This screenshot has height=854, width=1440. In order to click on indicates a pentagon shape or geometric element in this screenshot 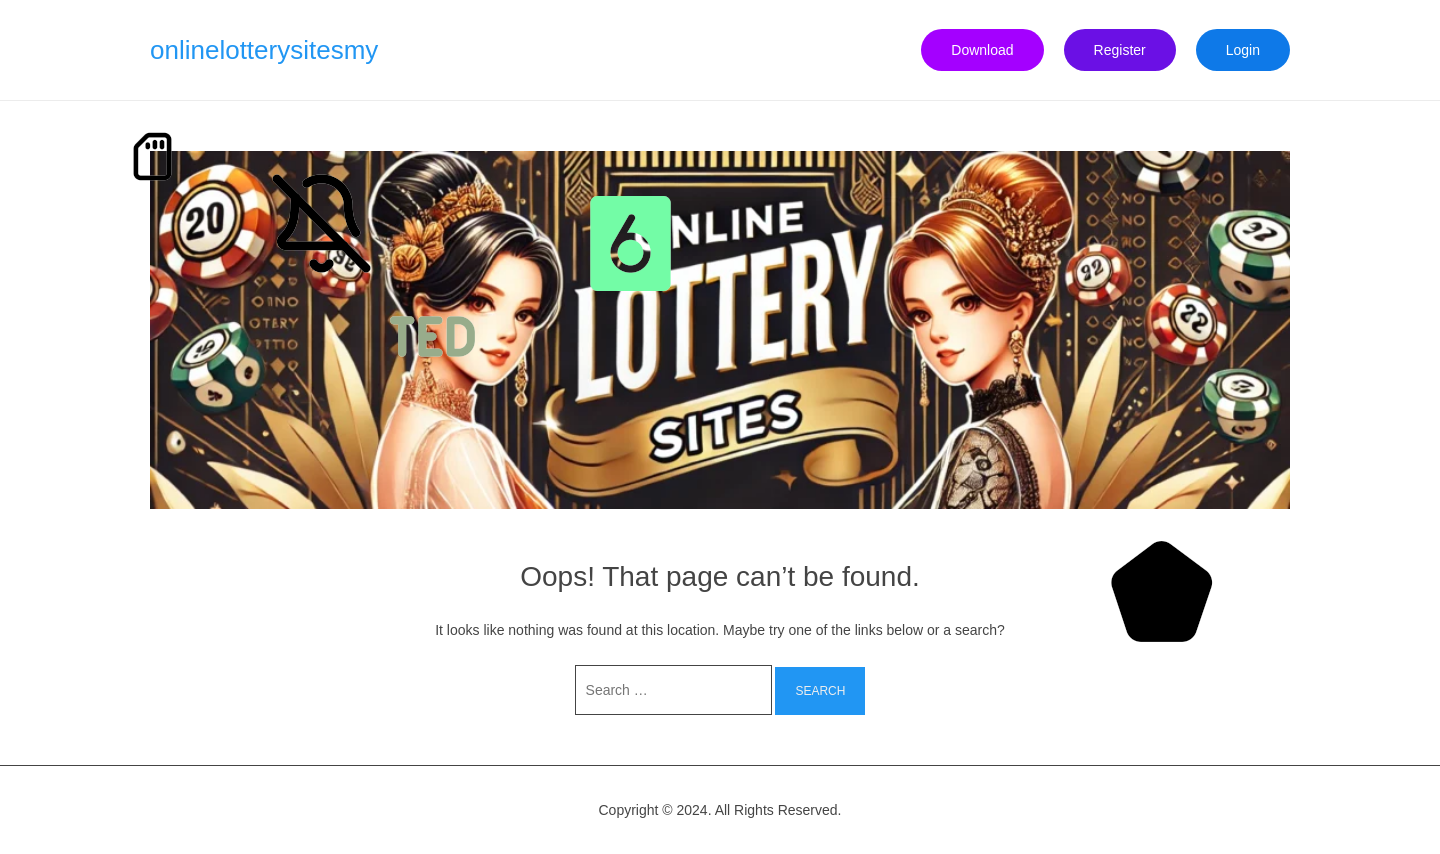, I will do `click(1161, 591)`.